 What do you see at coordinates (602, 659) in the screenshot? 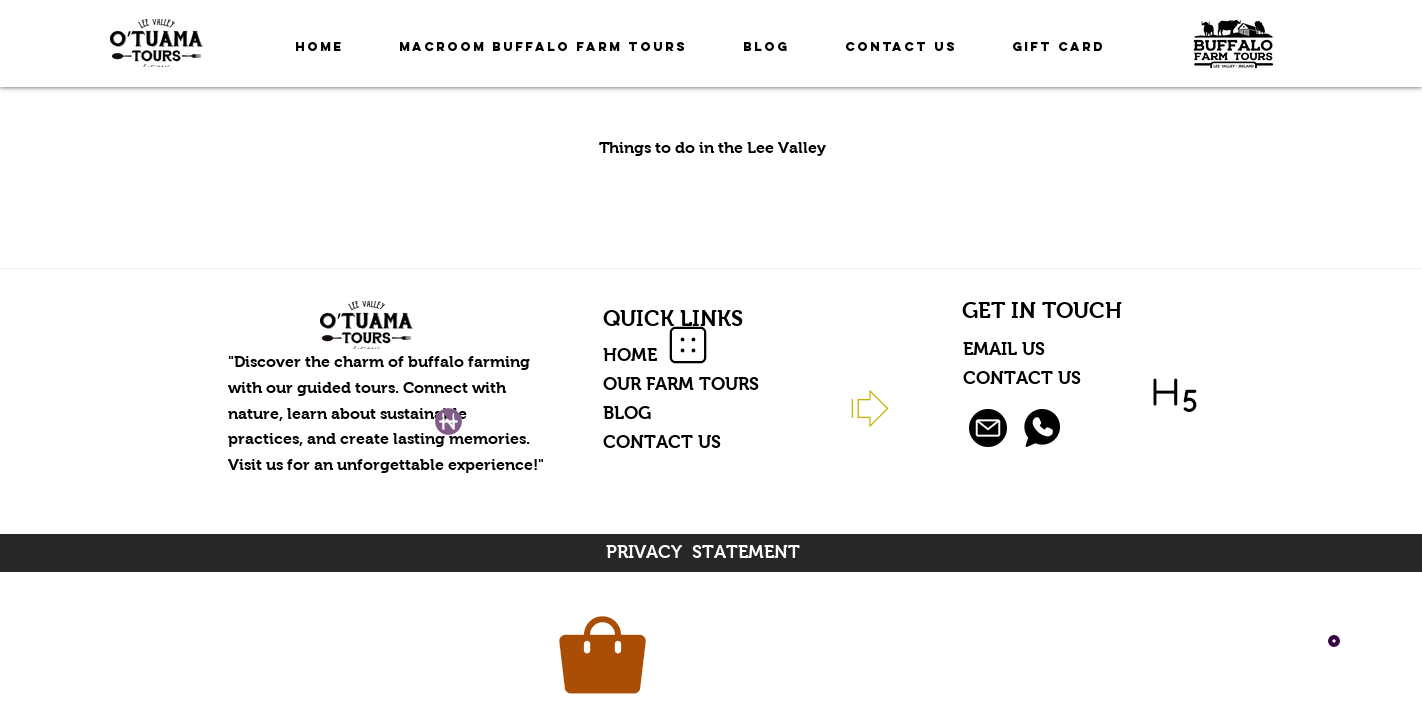
I see `view your shopping bag` at bounding box center [602, 659].